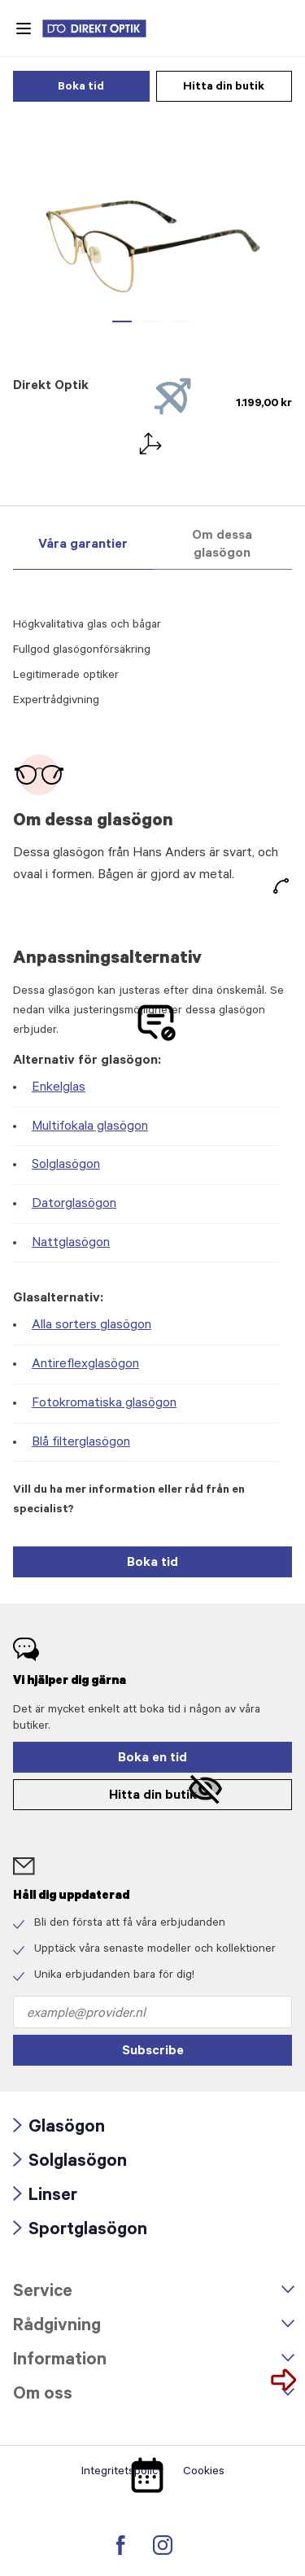 This screenshot has height=2576, width=305. Describe the element at coordinates (172, 396) in the screenshot. I see `archery or bow-and-arrow feature` at that location.